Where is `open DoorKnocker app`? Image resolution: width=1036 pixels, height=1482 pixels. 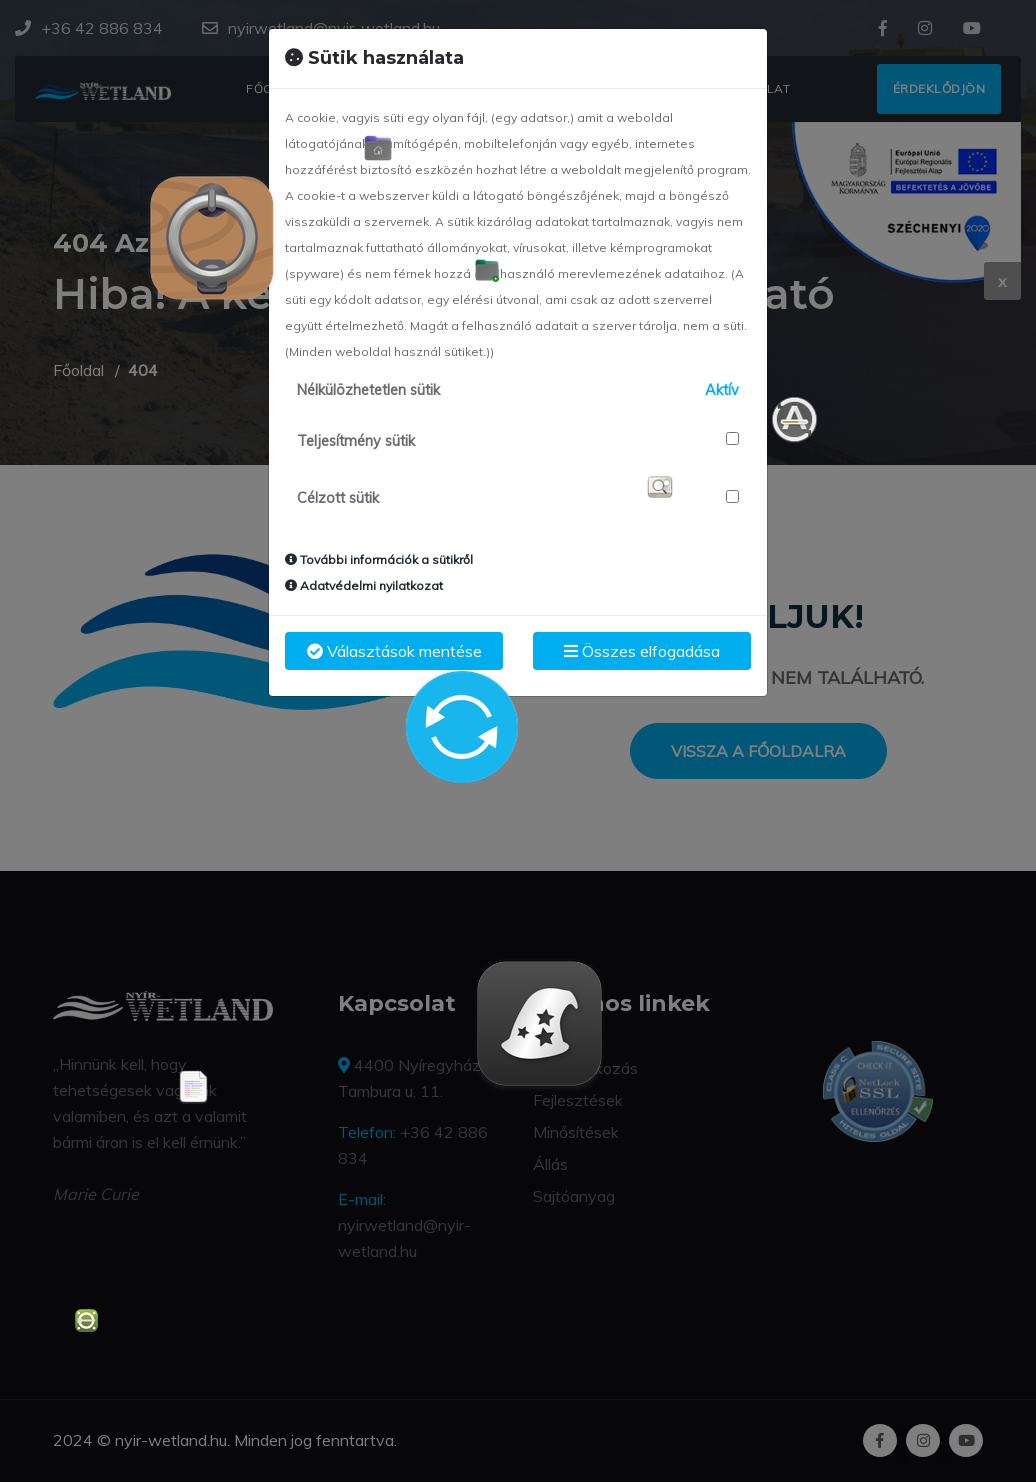
open DoorKnocker app is located at coordinates (212, 238).